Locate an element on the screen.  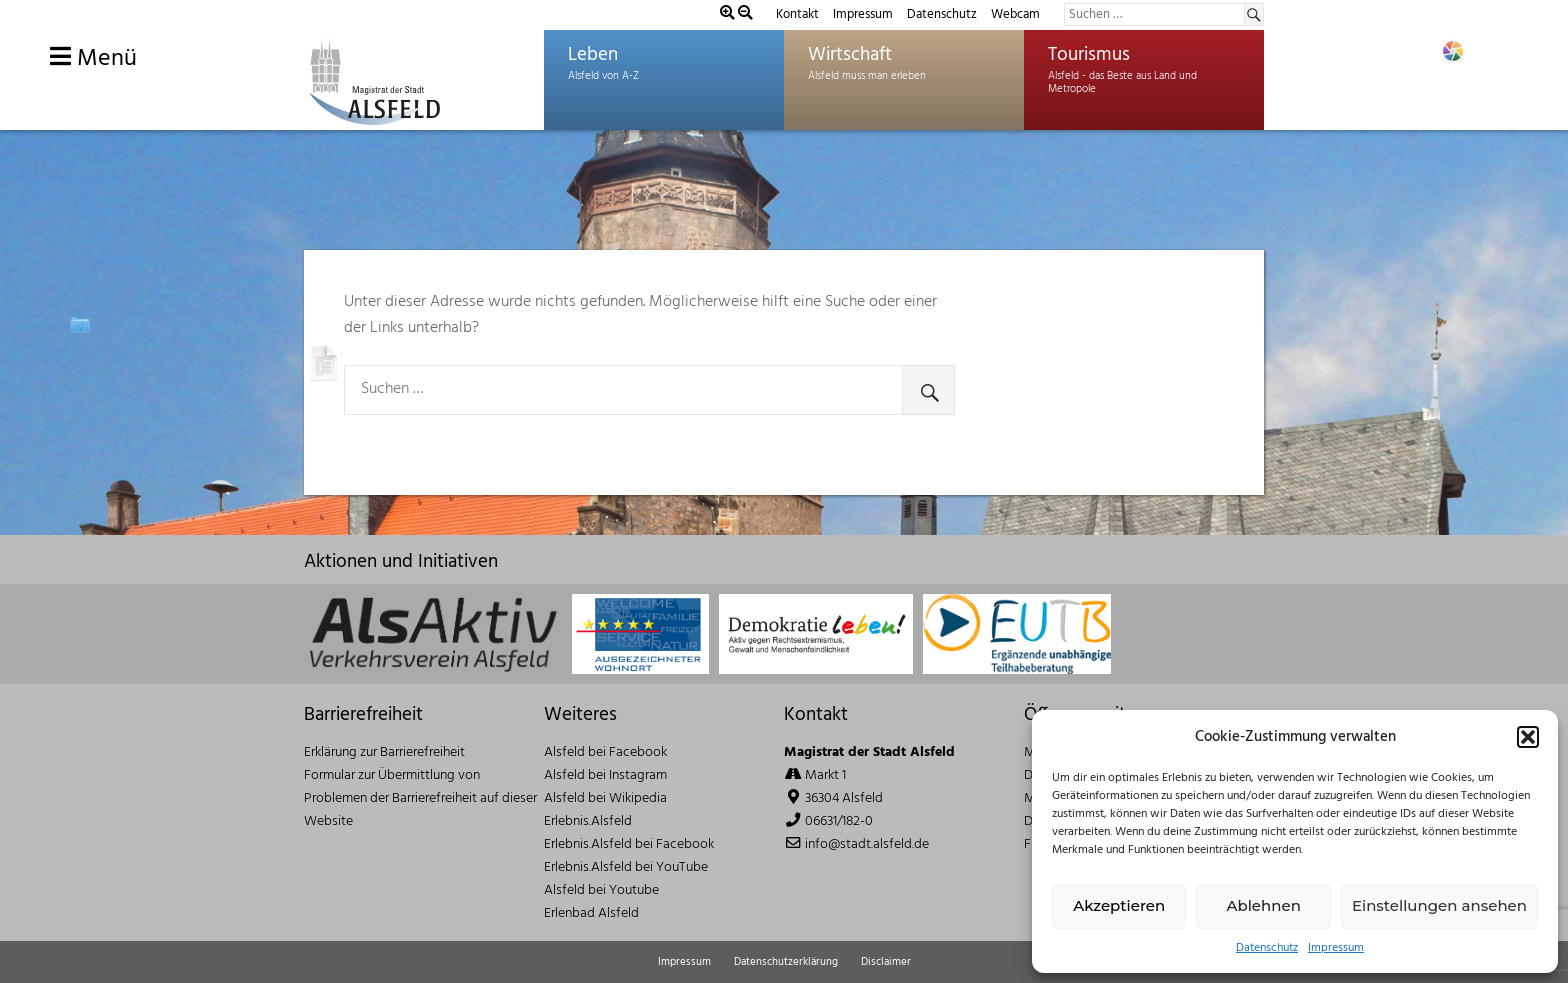
open darktable photo editing application is located at coordinates (1453, 51).